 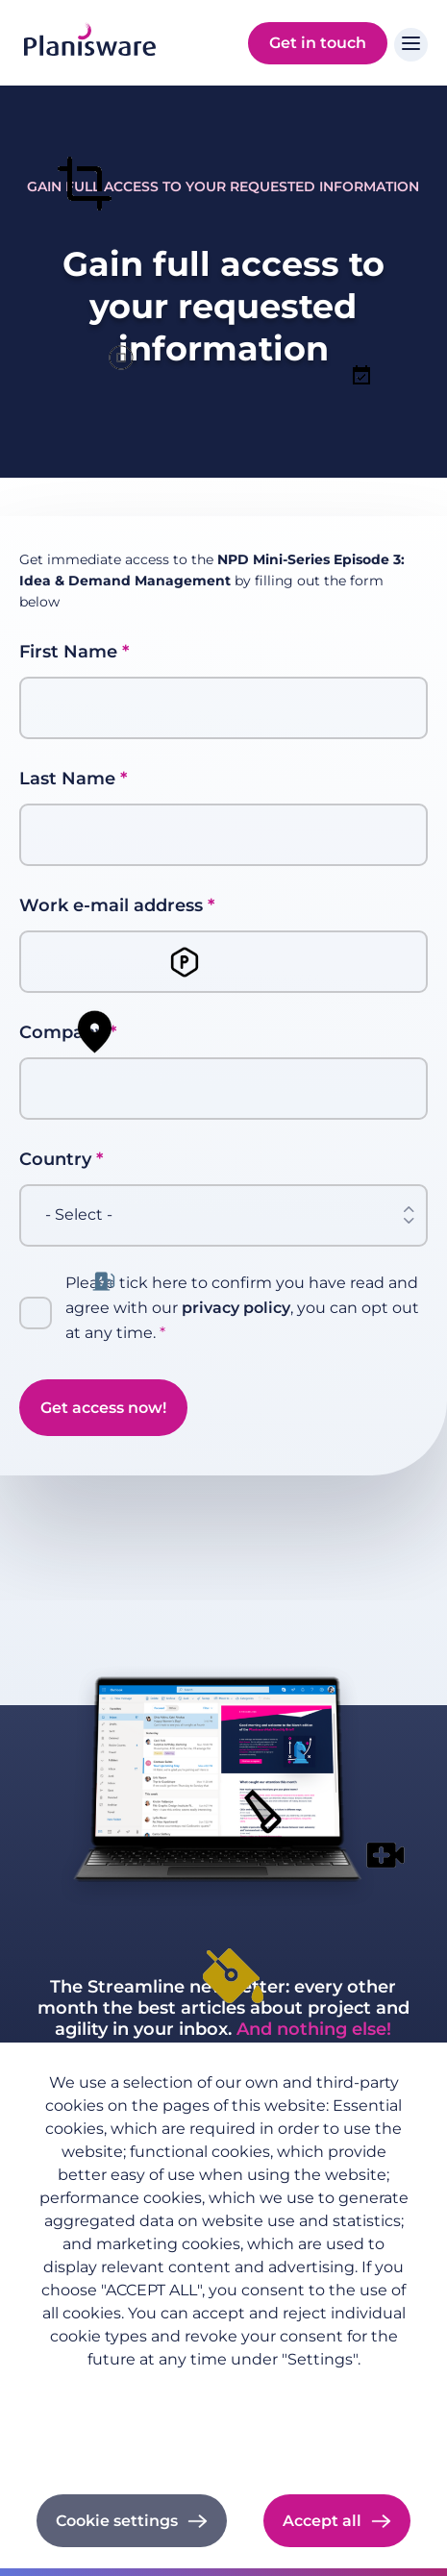 What do you see at coordinates (385, 1855) in the screenshot?
I see `start a new video call` at bounding box center [385, 1855].